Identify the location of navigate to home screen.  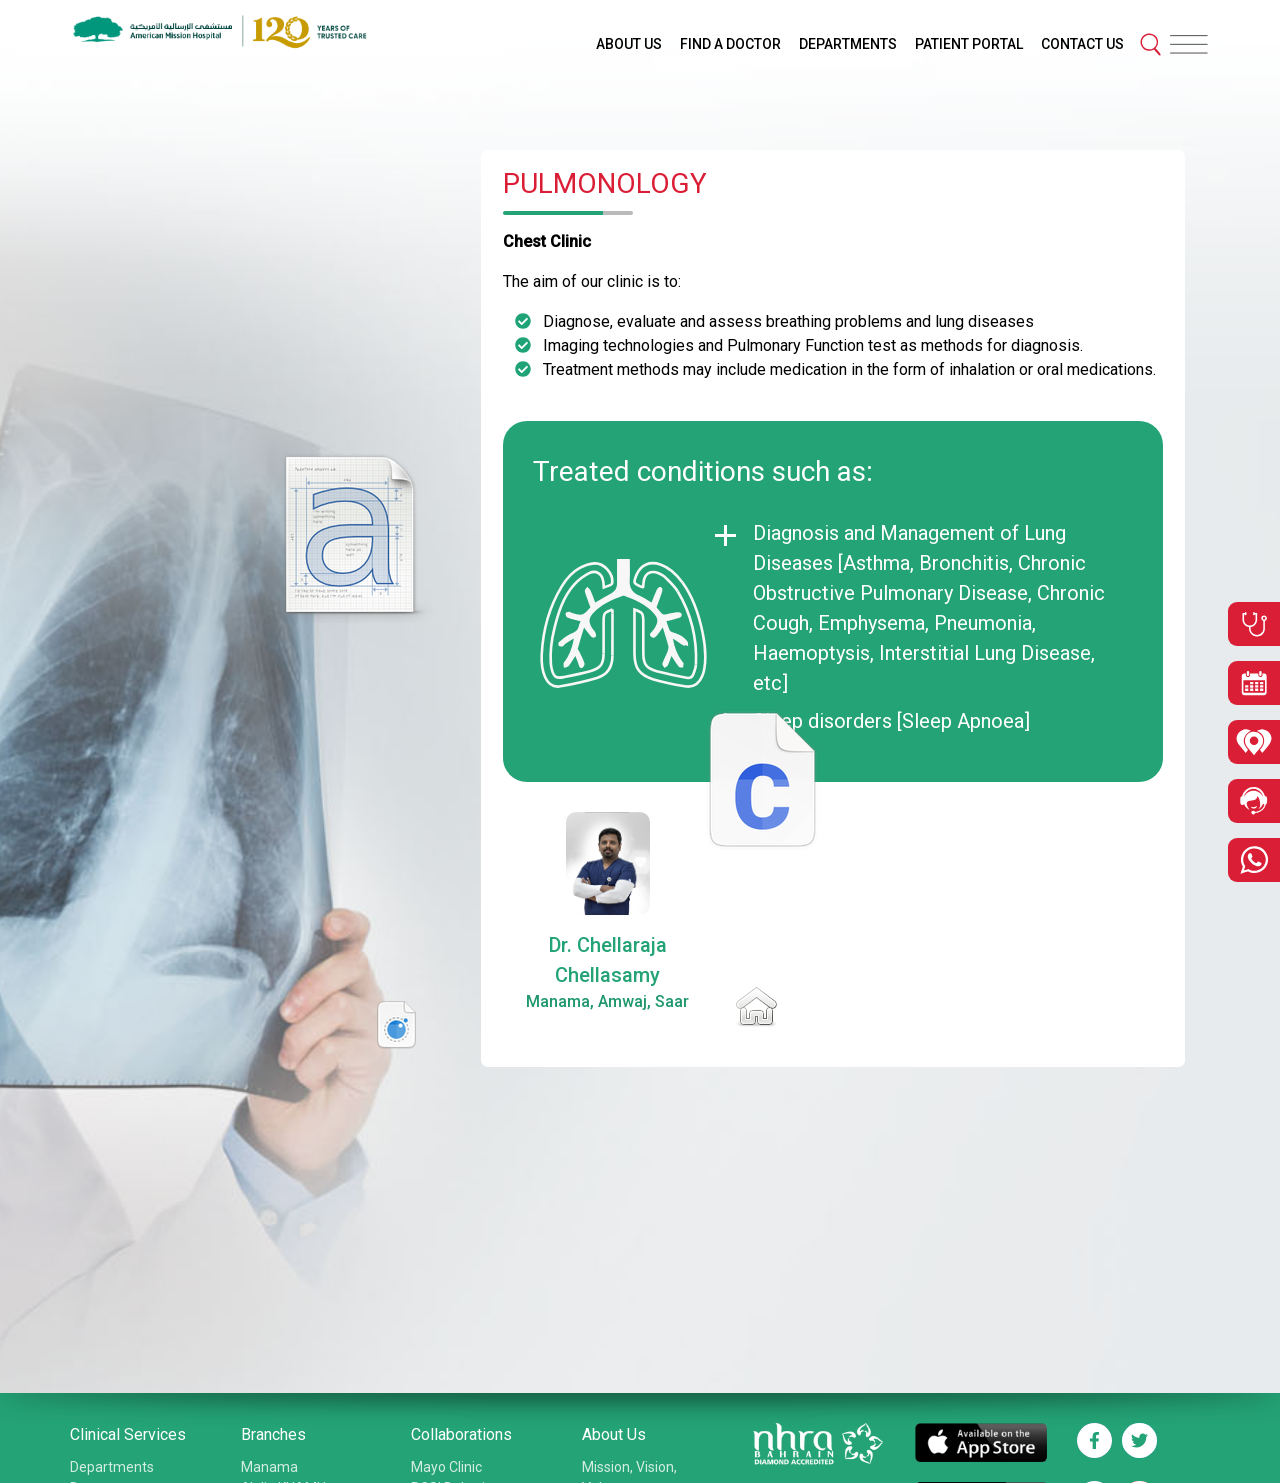
(756, 1006).